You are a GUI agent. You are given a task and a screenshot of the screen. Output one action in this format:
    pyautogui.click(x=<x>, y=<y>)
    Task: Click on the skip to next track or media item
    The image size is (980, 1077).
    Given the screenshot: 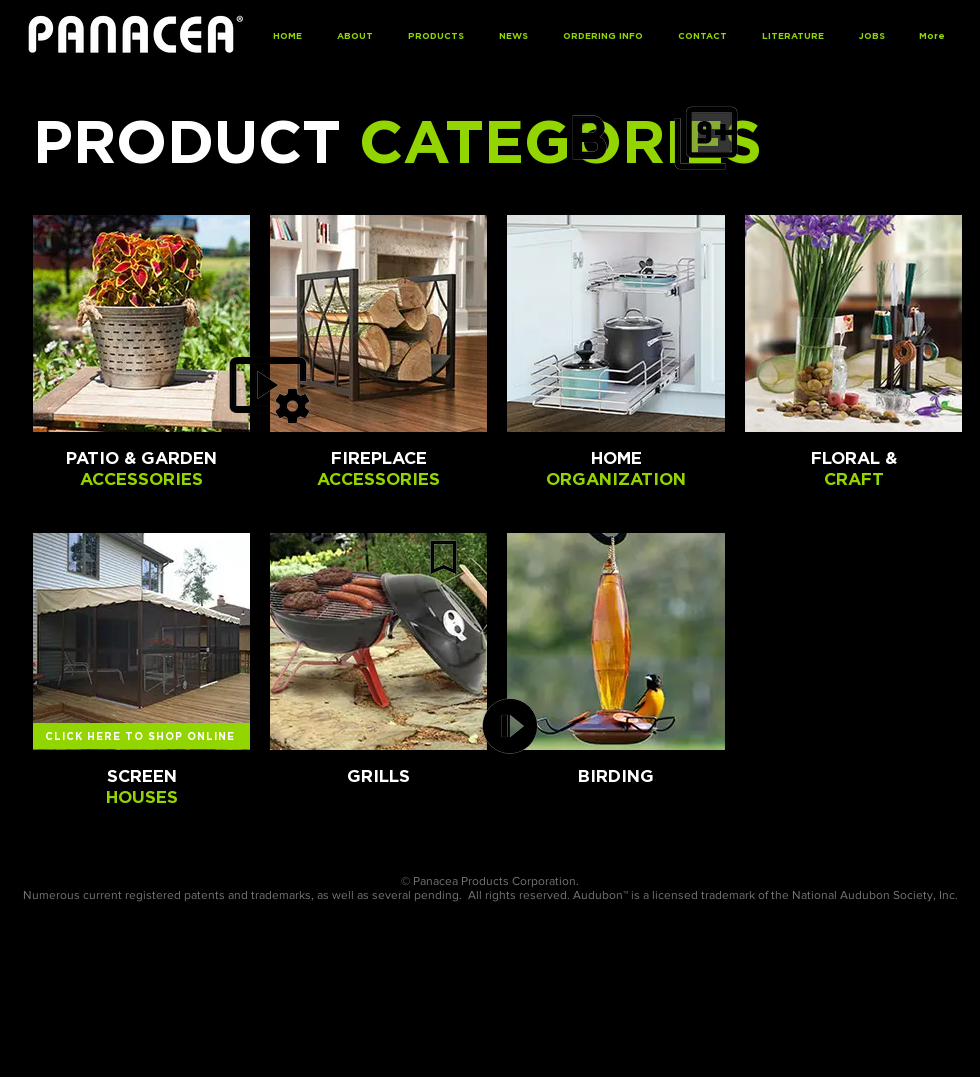 What is the action you would take?
    pyautogui.click(x=510, y=726)
    